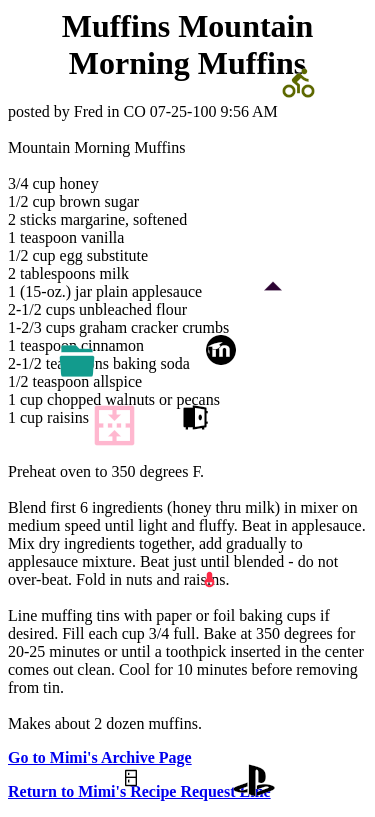  I want to click on access cycling or bike route directions, so click(298, 84).